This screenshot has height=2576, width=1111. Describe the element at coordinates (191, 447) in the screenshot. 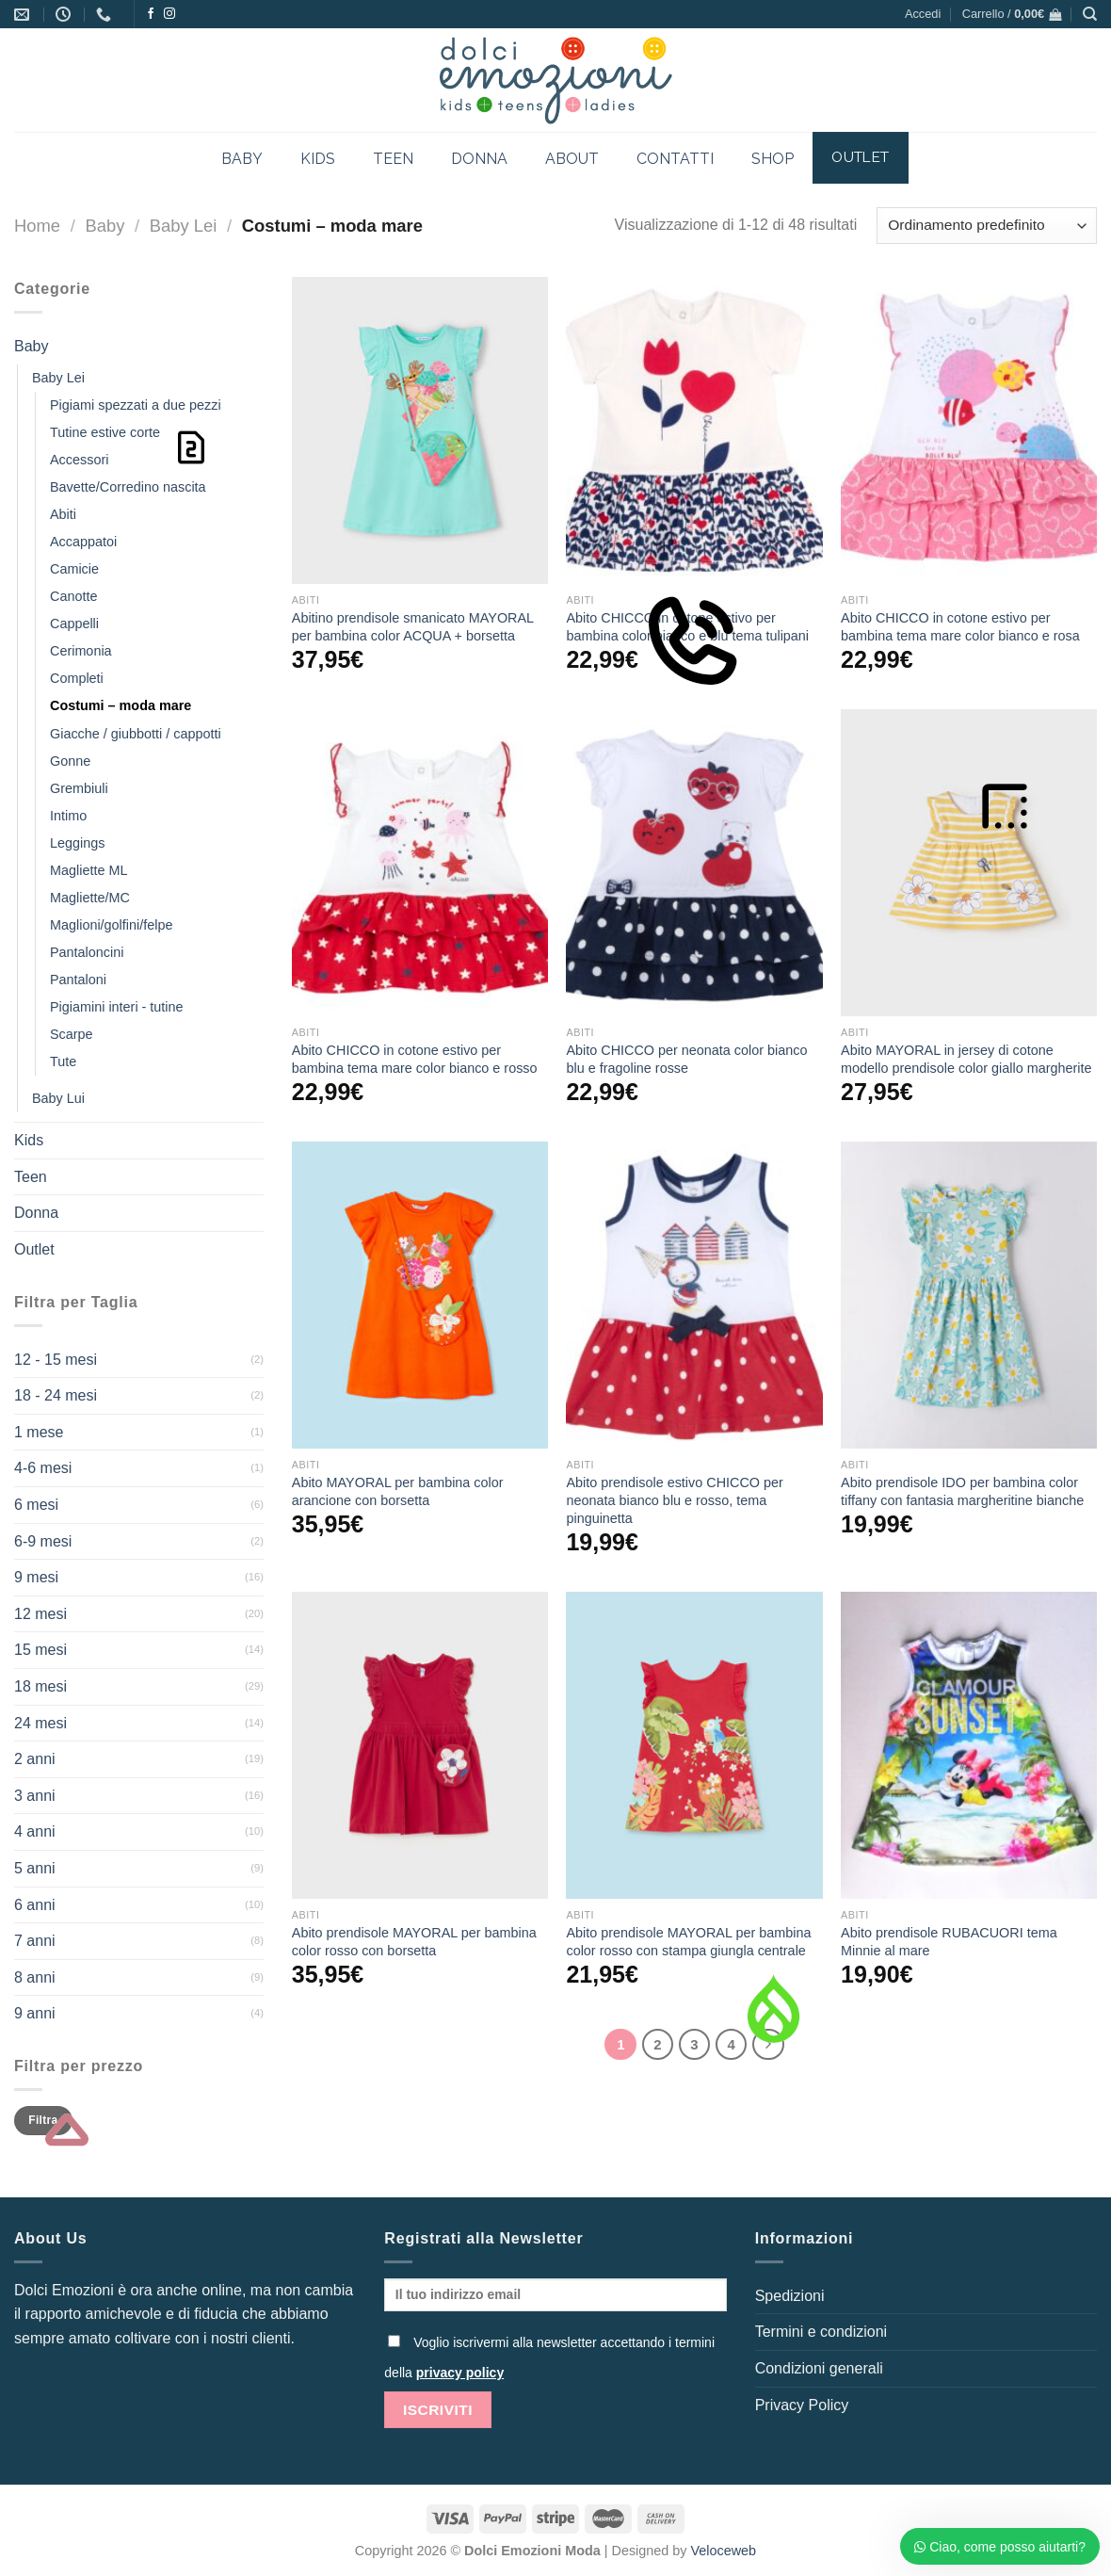

I see `indicates secondary SIM card slot` at that location.